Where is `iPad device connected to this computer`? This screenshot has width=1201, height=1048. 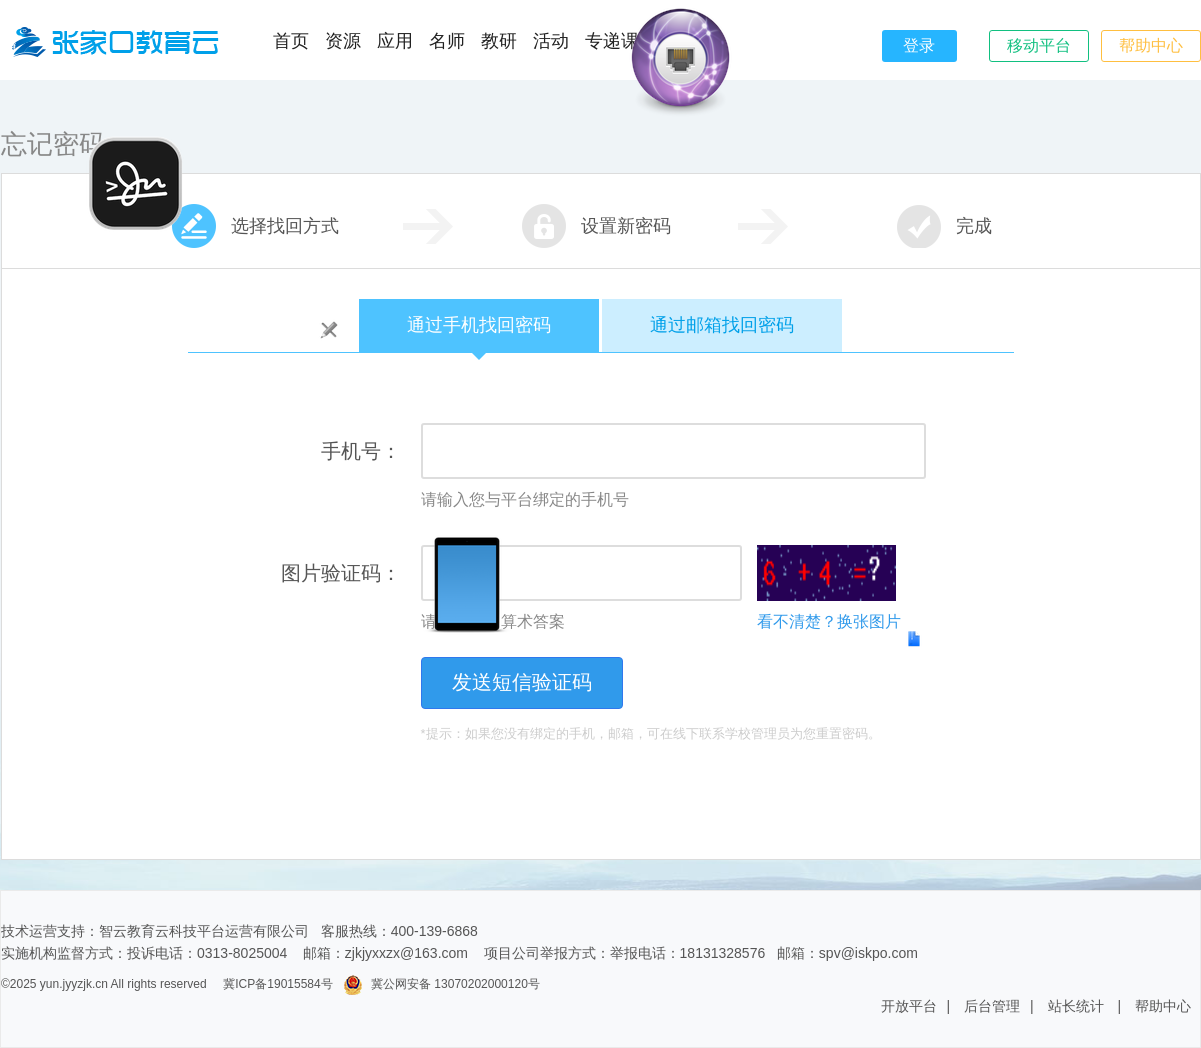 iPad device connected to this computer is located at coordinates (467, 585).